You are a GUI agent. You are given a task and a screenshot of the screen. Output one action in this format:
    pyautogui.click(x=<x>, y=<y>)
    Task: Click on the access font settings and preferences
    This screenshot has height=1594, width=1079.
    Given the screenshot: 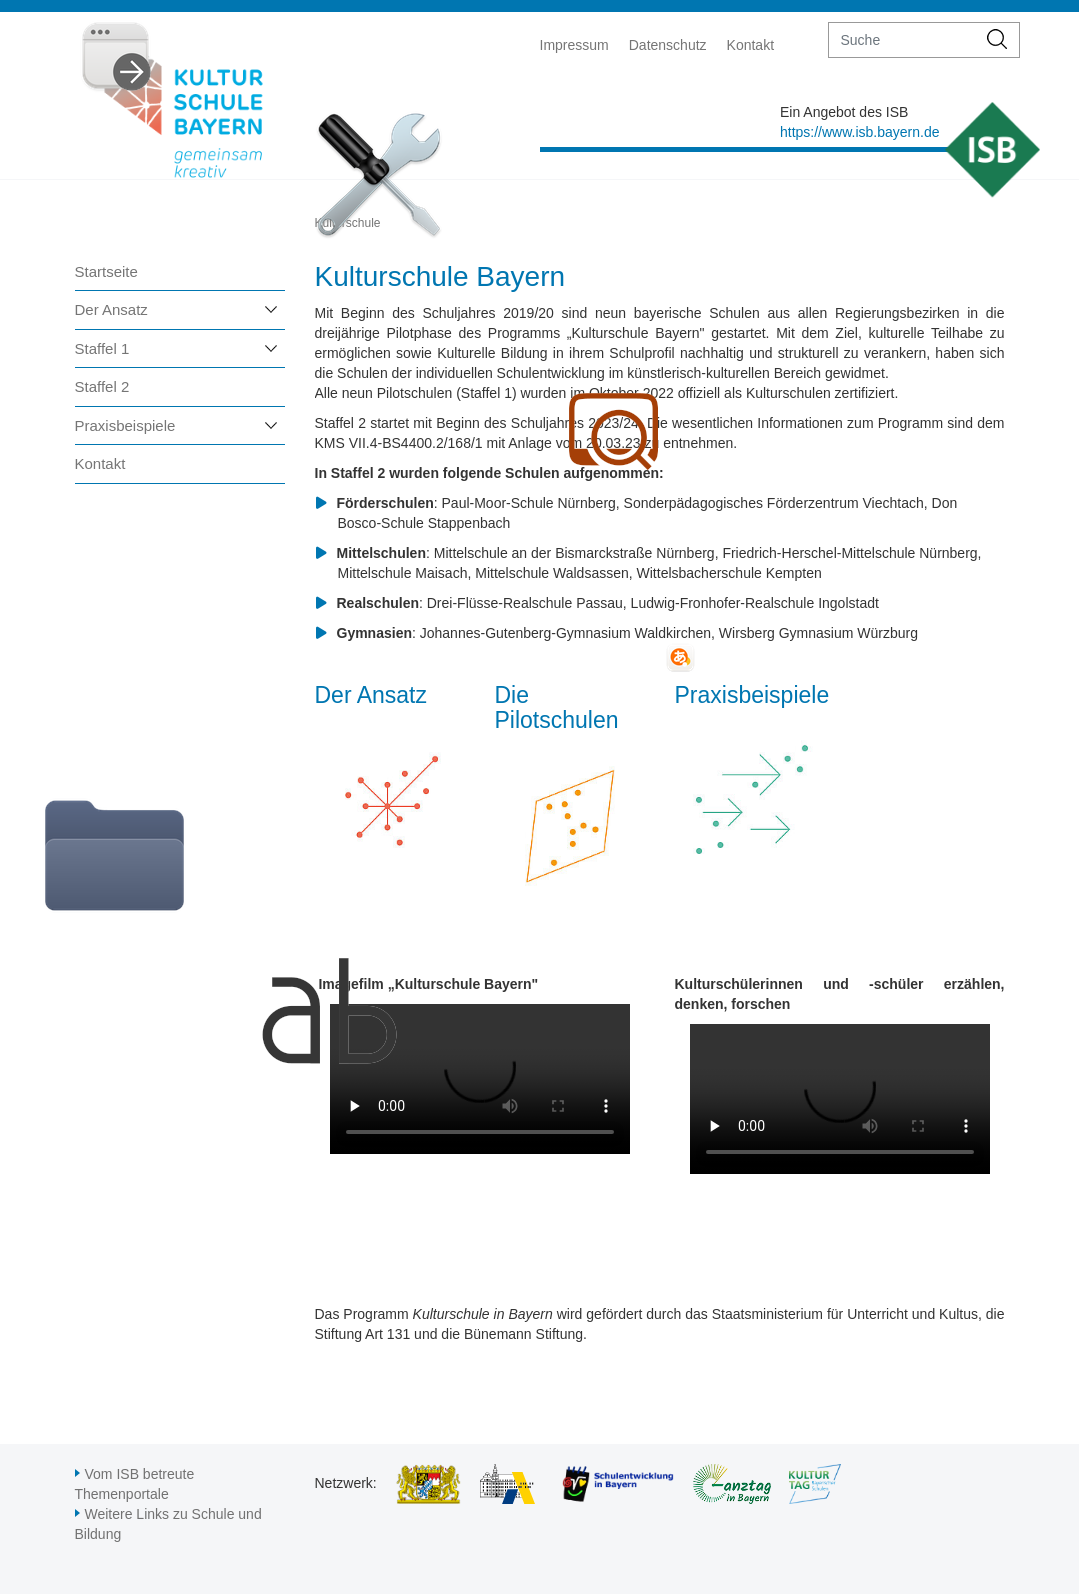 What is the action you would take?
    pyautogui.click(x=329, y=1015)
    